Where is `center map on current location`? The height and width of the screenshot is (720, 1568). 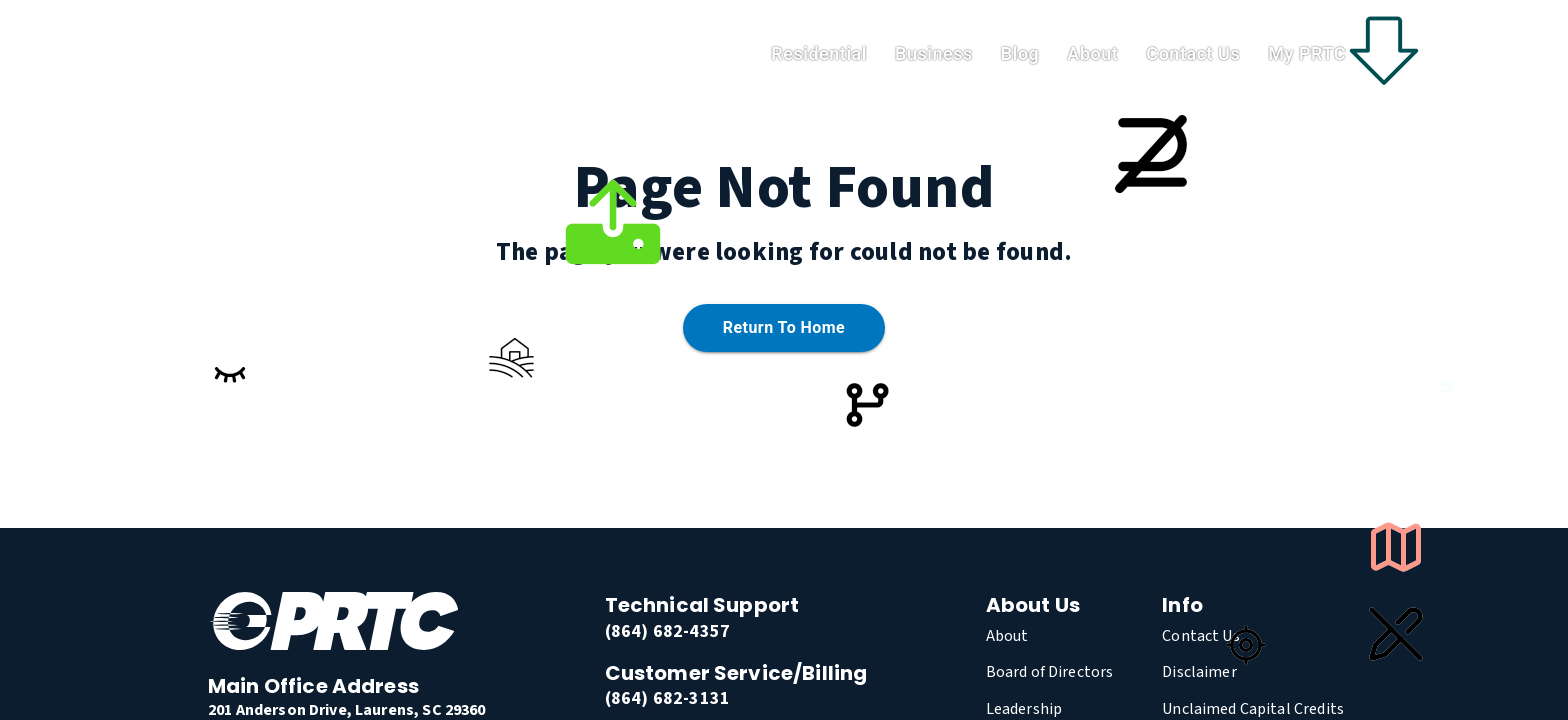
center map on current location is located at coordinates (1246, 645).